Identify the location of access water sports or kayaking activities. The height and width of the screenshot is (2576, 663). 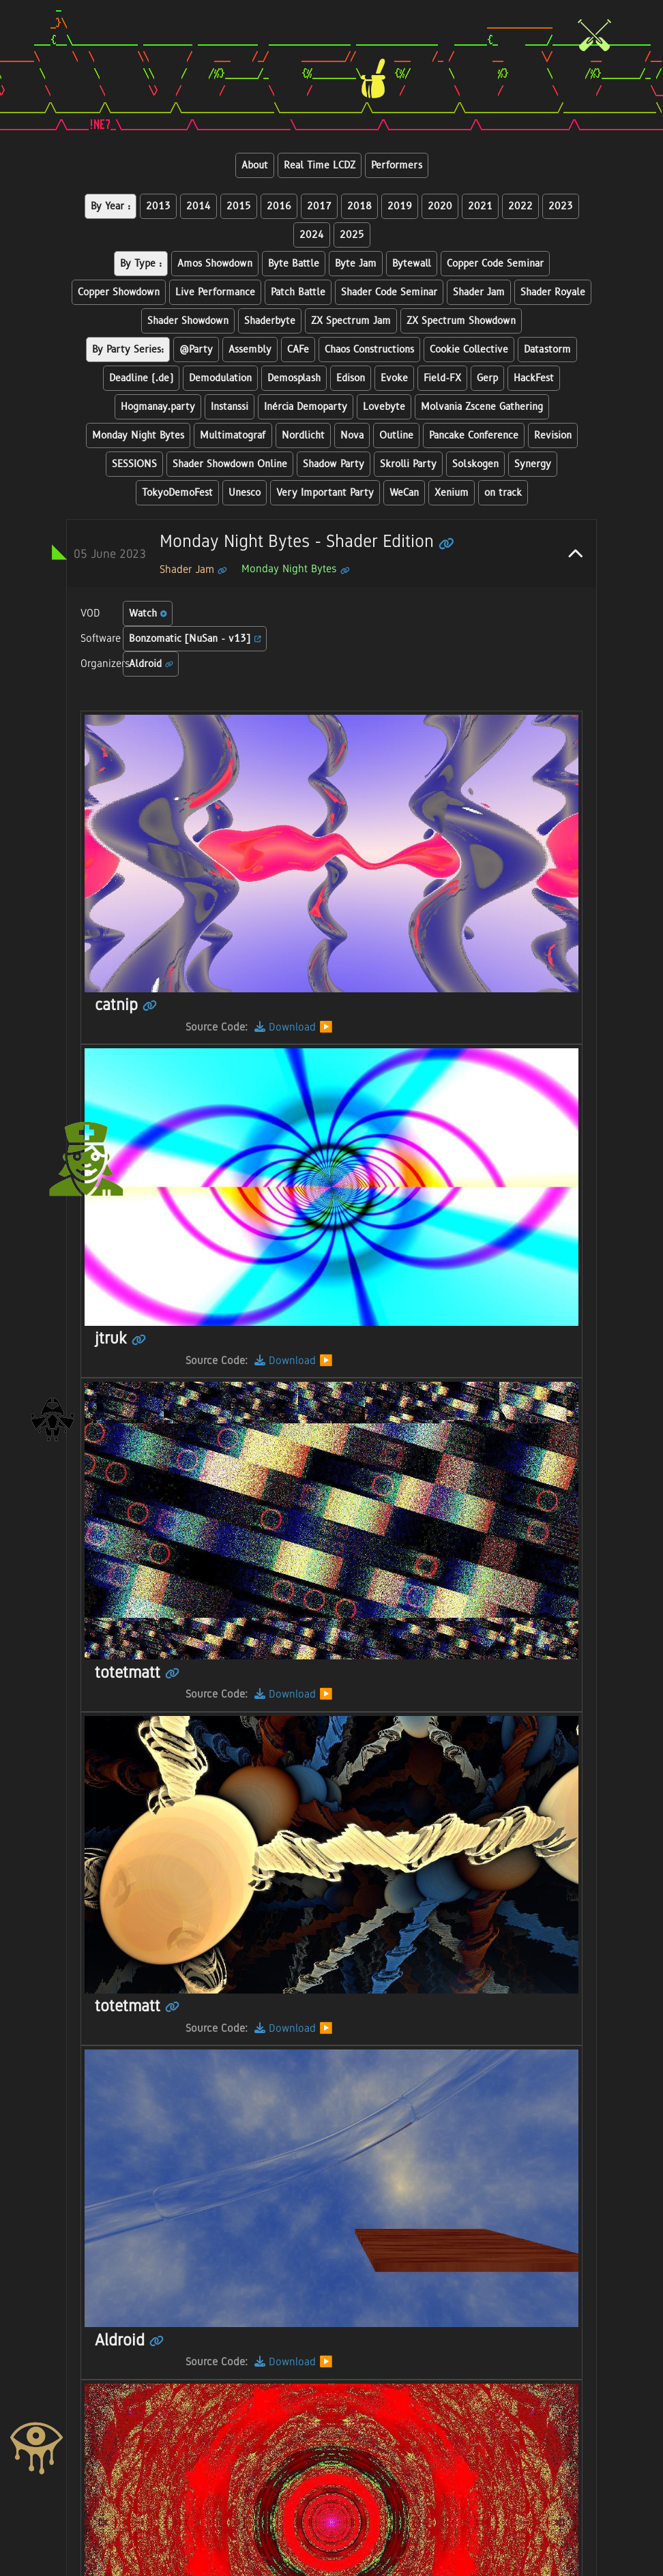
(594, 35).